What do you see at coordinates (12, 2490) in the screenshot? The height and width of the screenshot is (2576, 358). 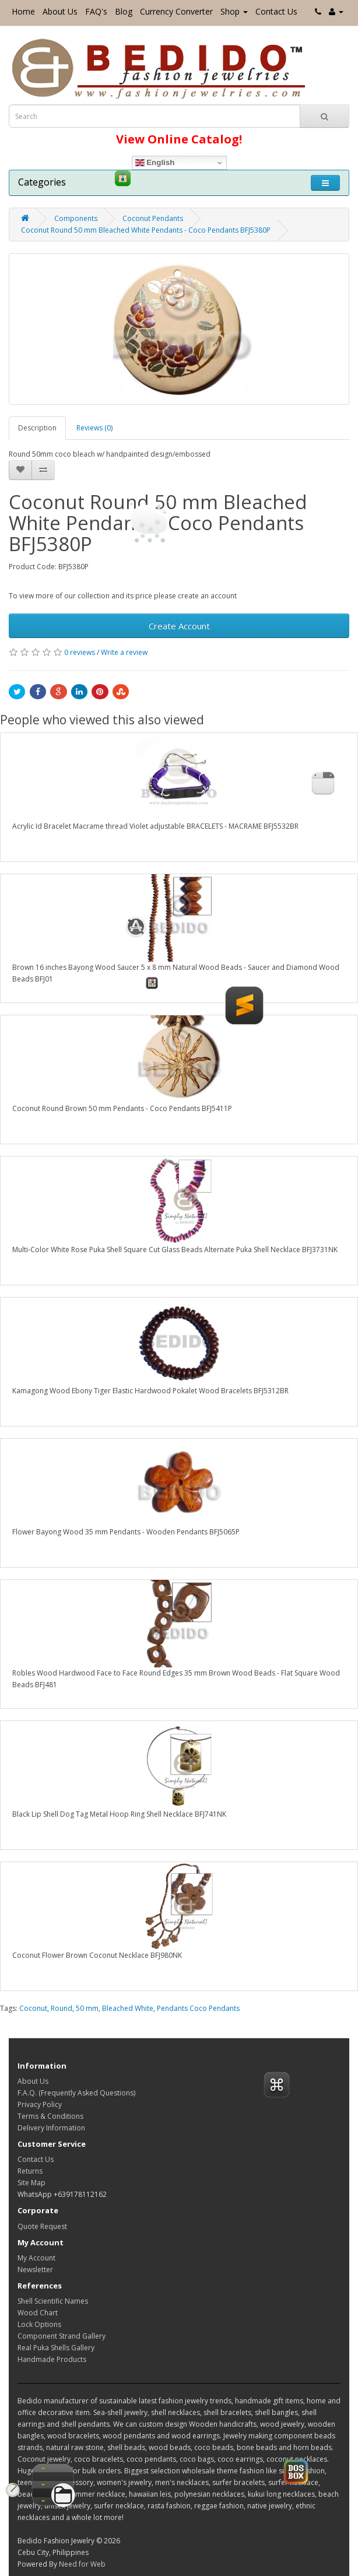 I see `open system profiler application` at bounding box center [12, 2490].